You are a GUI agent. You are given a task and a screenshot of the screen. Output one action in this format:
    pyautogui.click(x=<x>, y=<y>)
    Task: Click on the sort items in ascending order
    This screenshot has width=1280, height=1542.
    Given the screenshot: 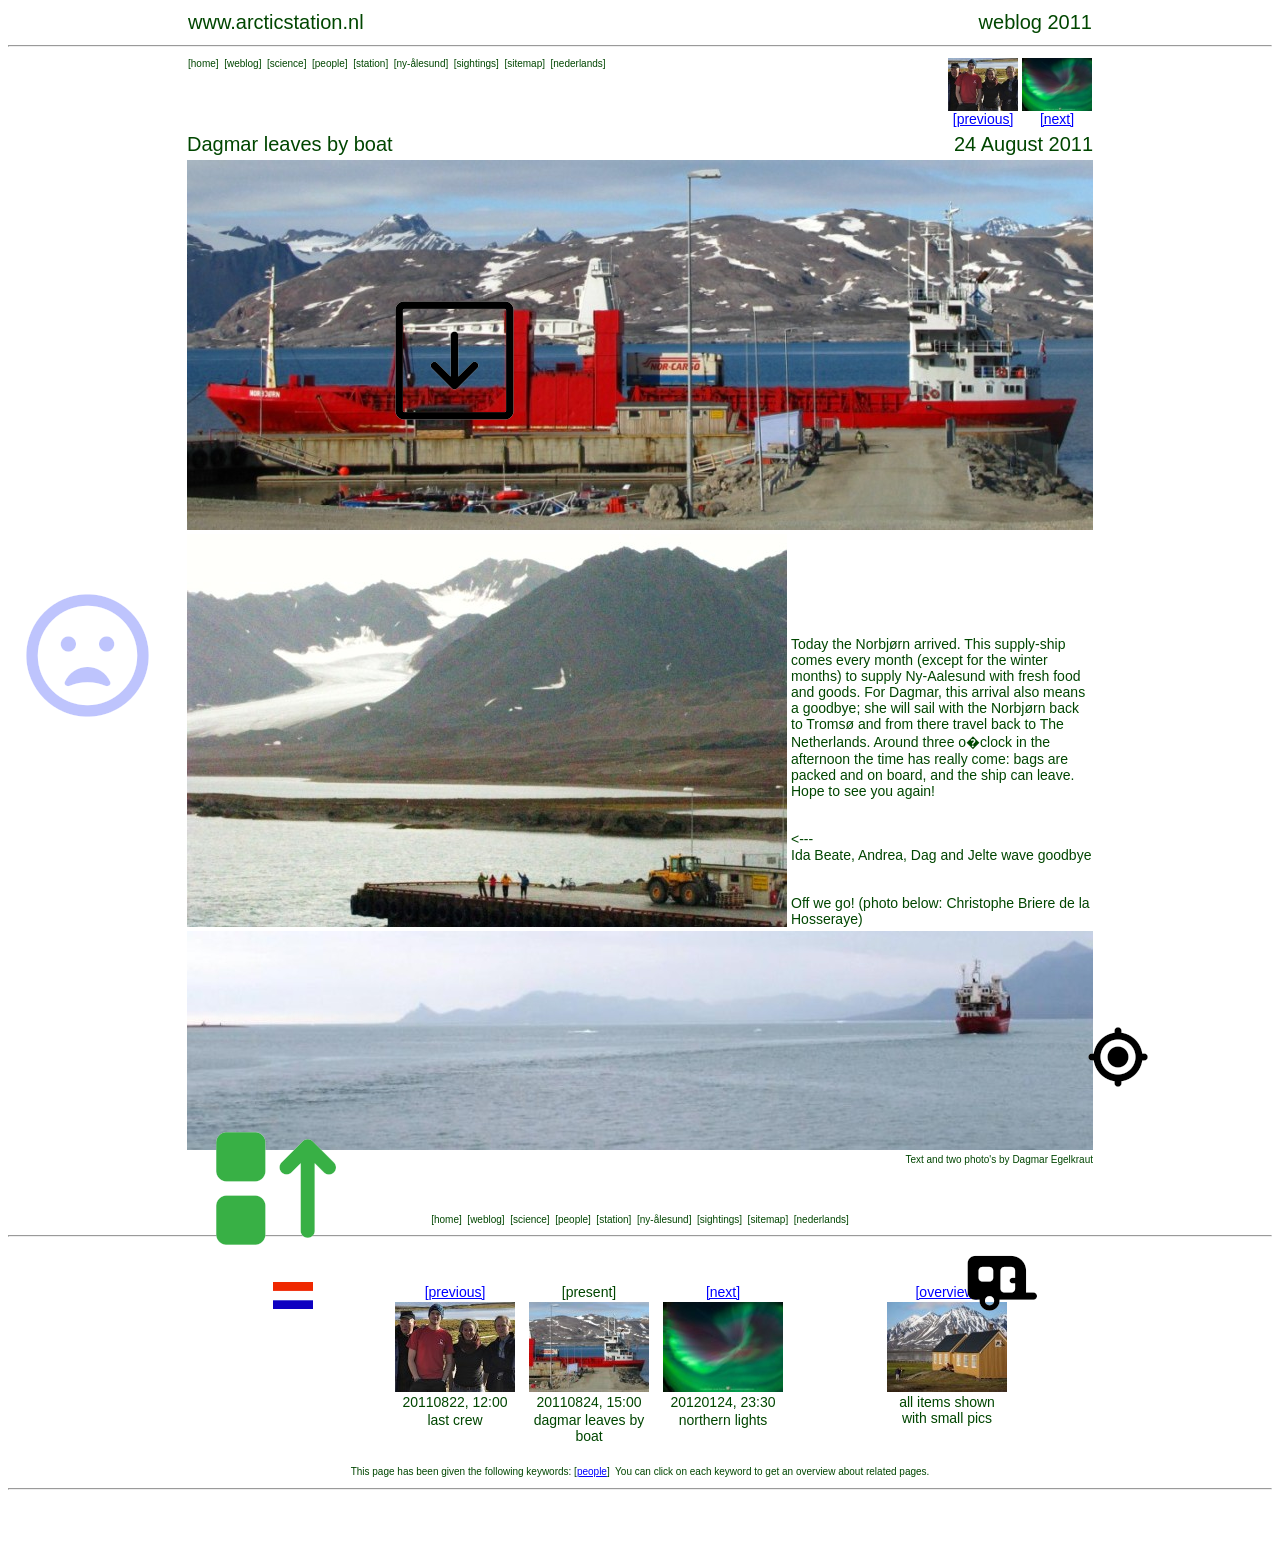 What is the action you would take?
    pyautogui.click(x=272, y=1188)
    